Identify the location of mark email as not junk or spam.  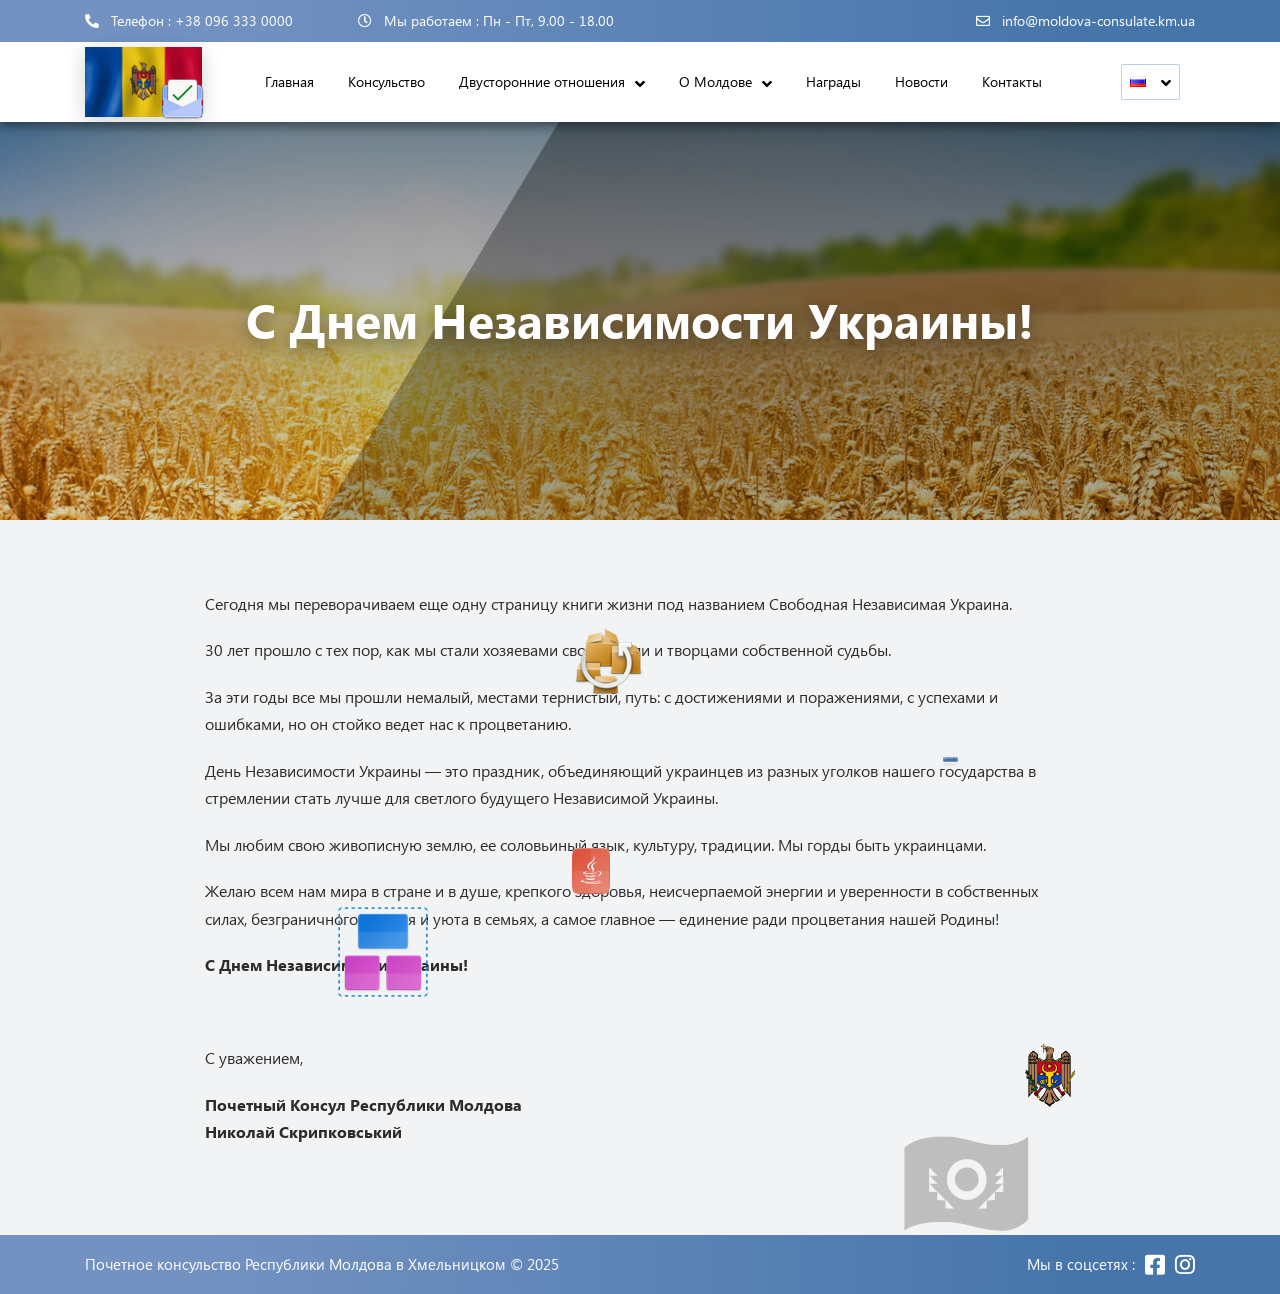
(182, 99).